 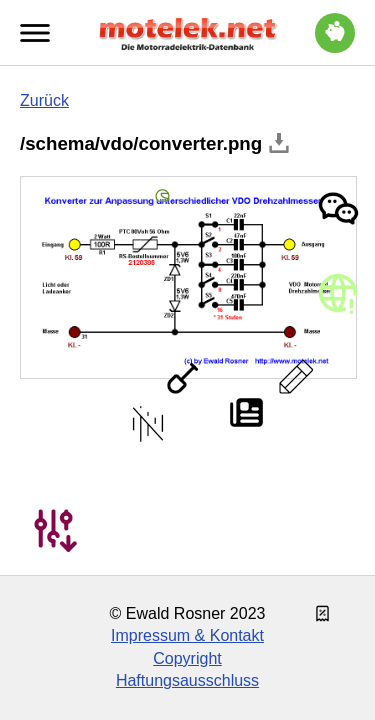 What do you see at coordinates (183, 377) in the screenshot?
I see `access gardening or landscaping tools` at bounding box center [183, 377].